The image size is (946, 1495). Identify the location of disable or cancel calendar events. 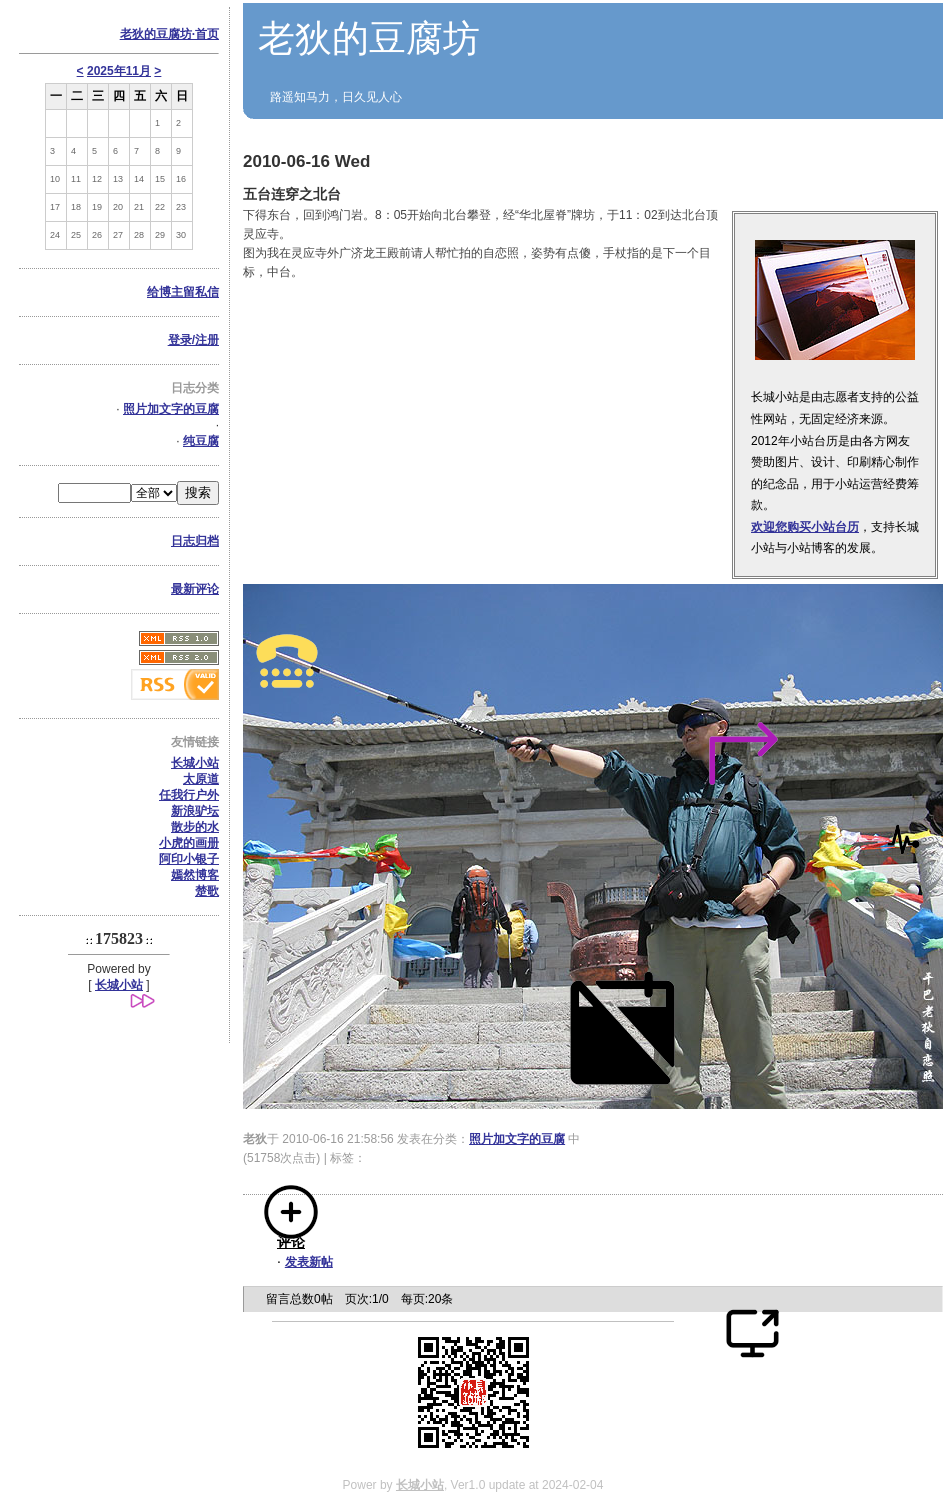
(622, 1032).